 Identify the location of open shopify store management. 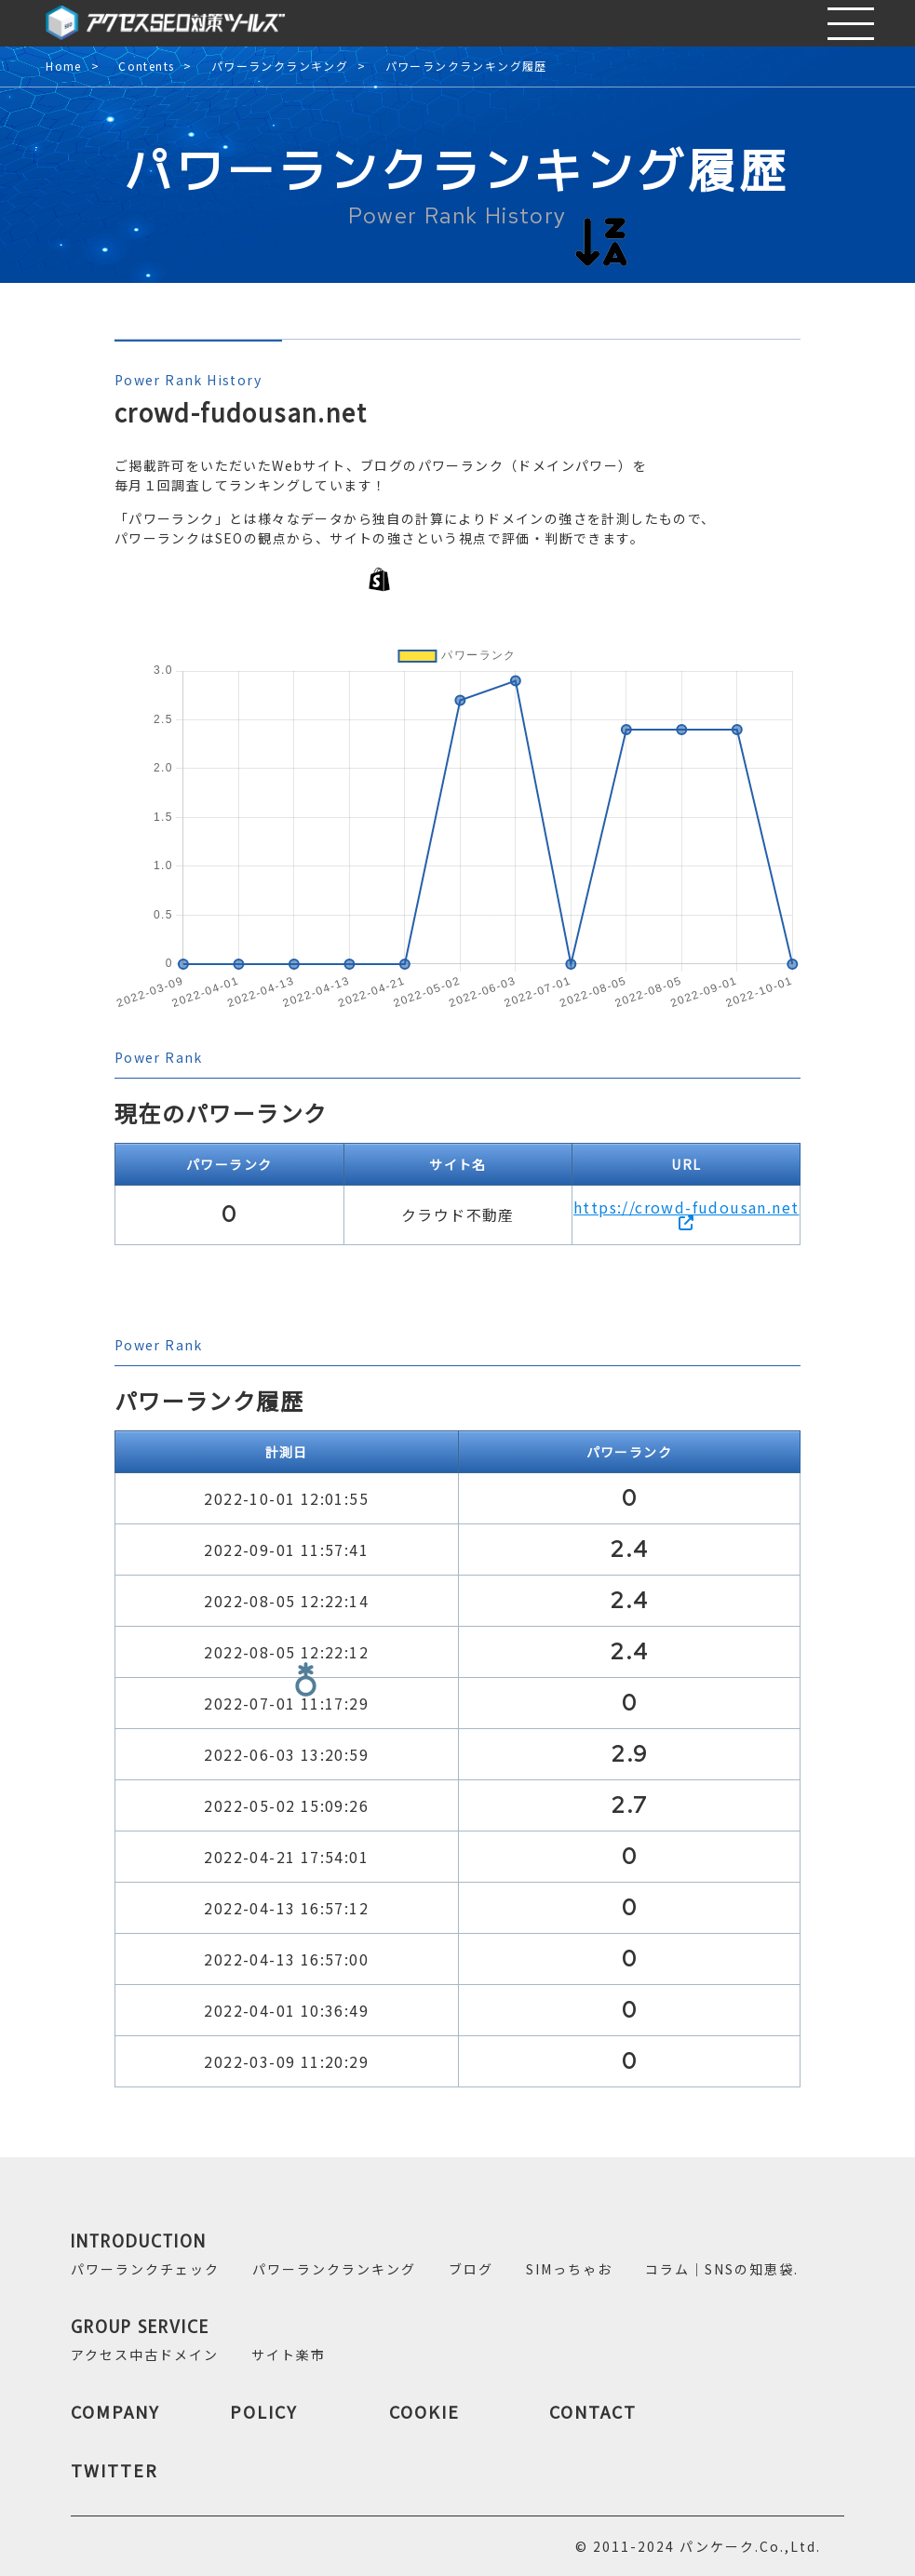
(379, 579).